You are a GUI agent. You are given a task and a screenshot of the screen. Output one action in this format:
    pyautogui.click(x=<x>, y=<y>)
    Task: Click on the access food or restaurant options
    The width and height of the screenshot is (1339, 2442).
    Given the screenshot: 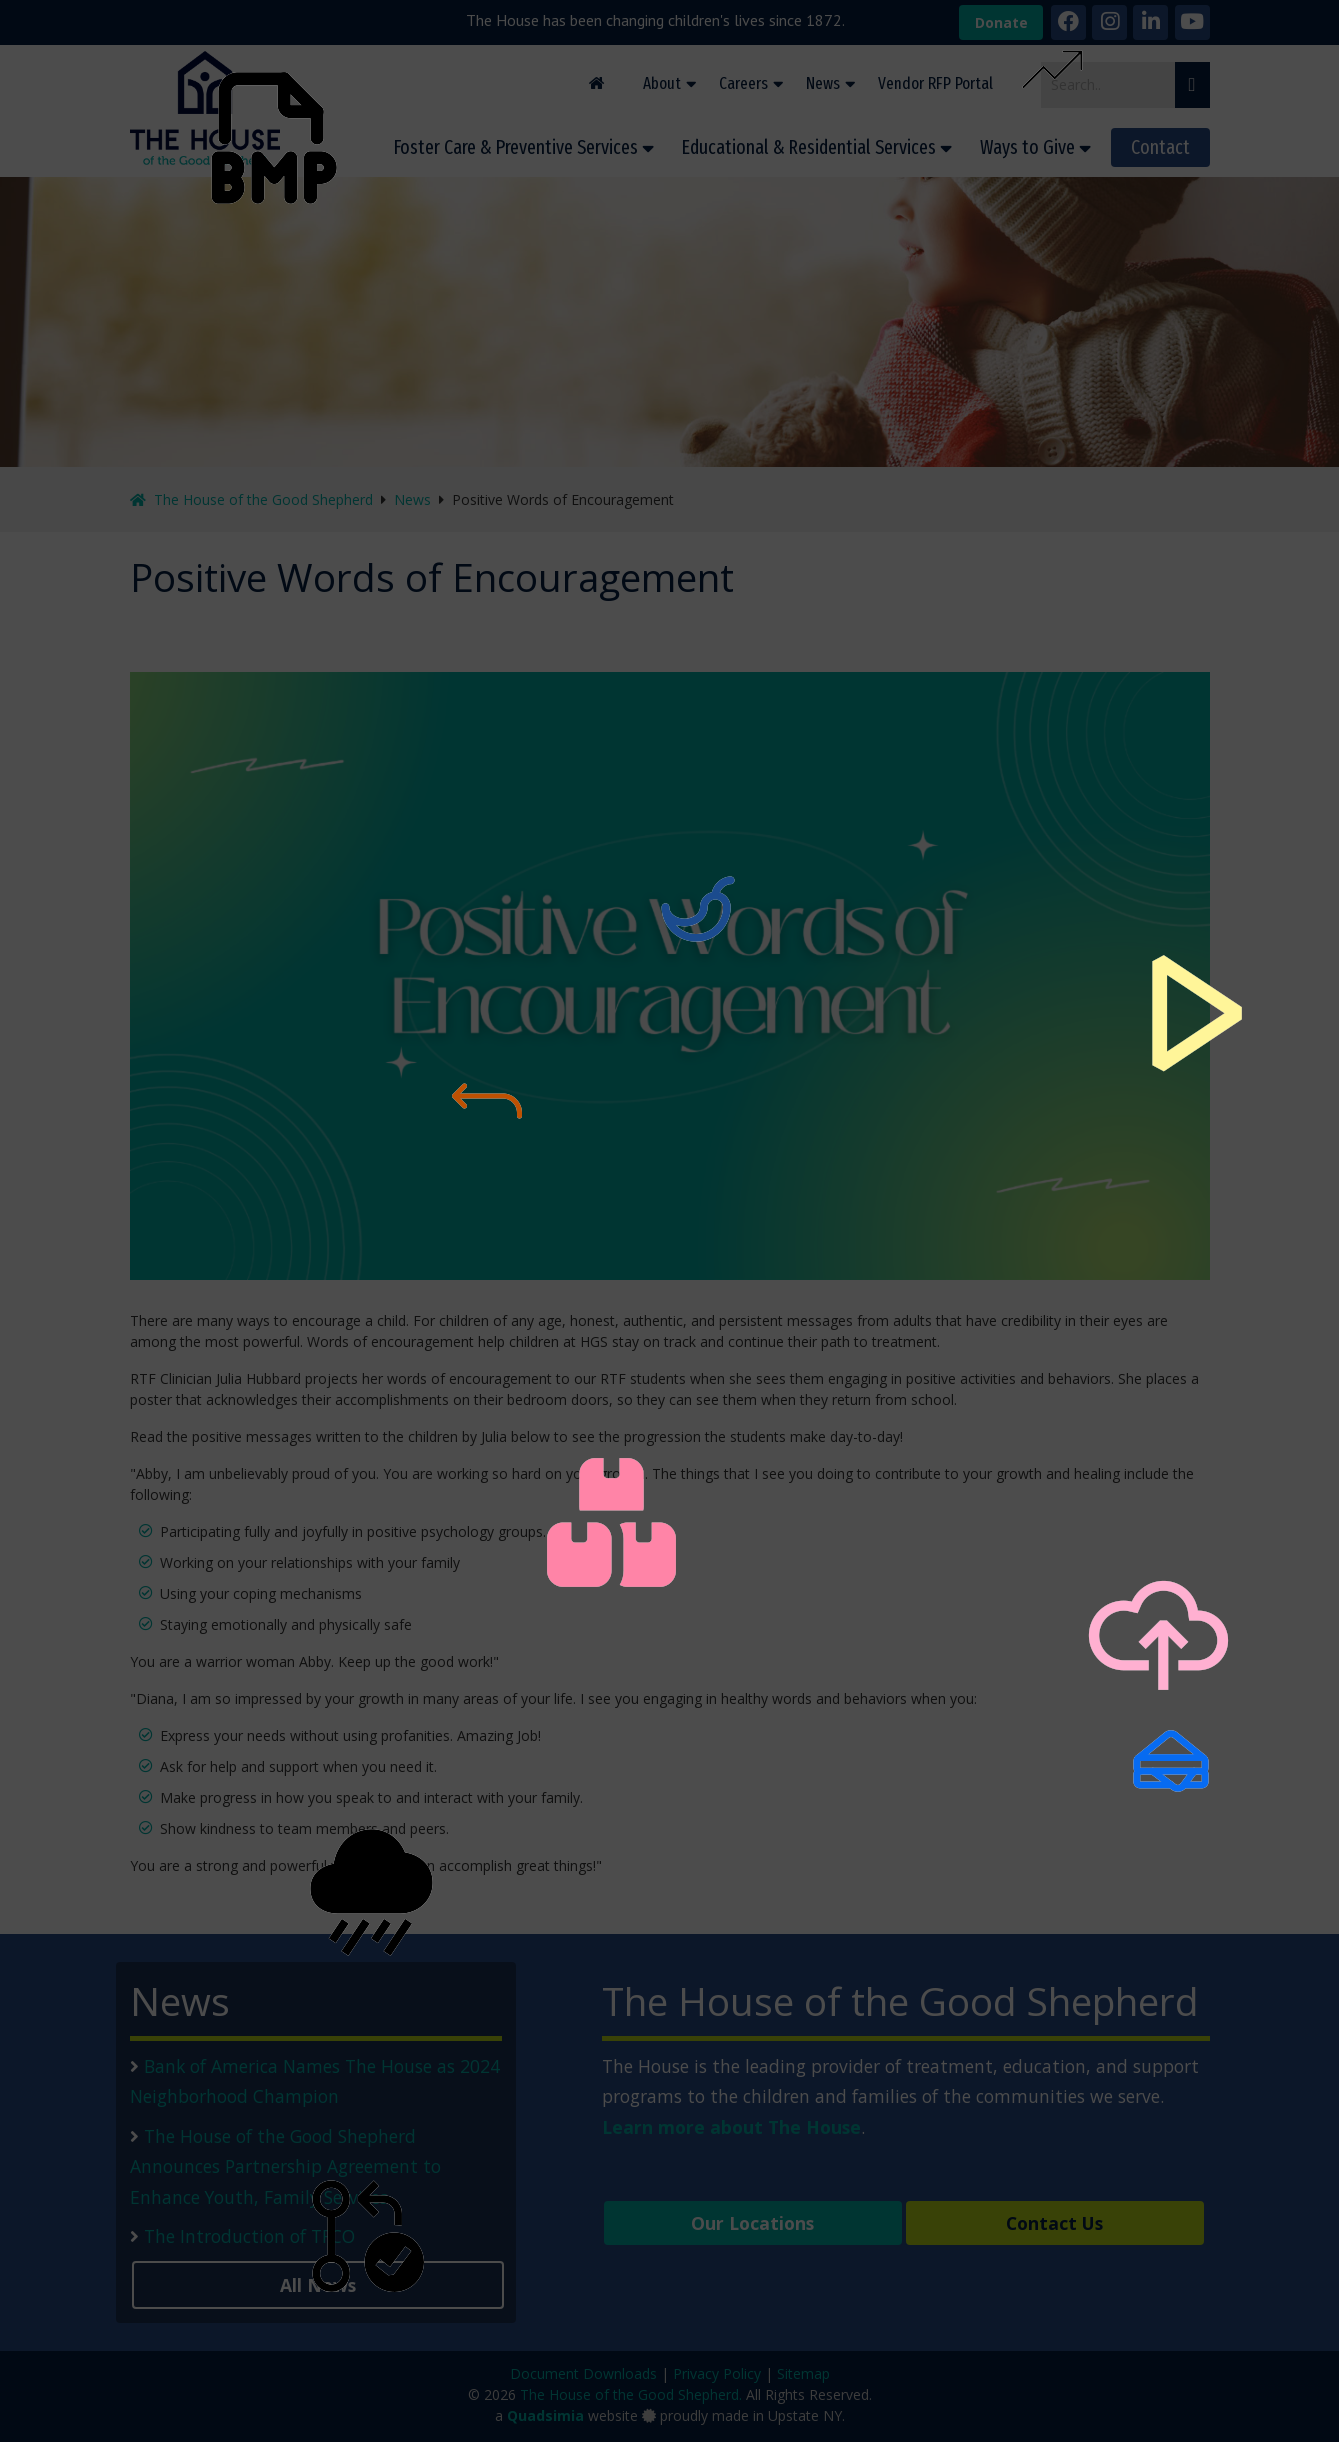 What is the action you would take?
    pyautogui.click(x=1171, y=1761)
    